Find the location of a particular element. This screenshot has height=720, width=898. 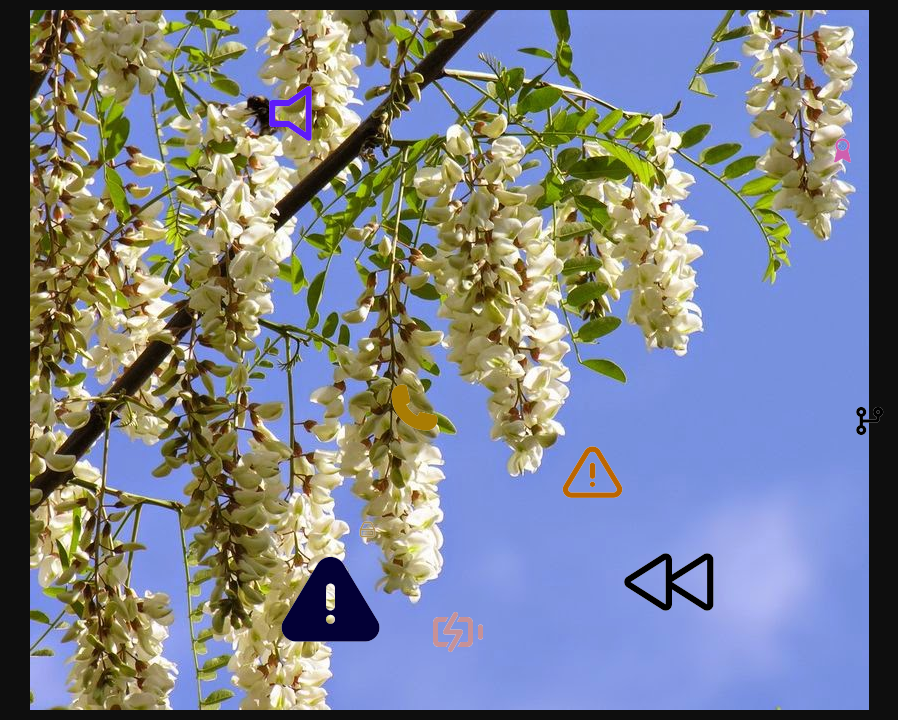

mute or unmute audio is located at coordinates (293, 113).